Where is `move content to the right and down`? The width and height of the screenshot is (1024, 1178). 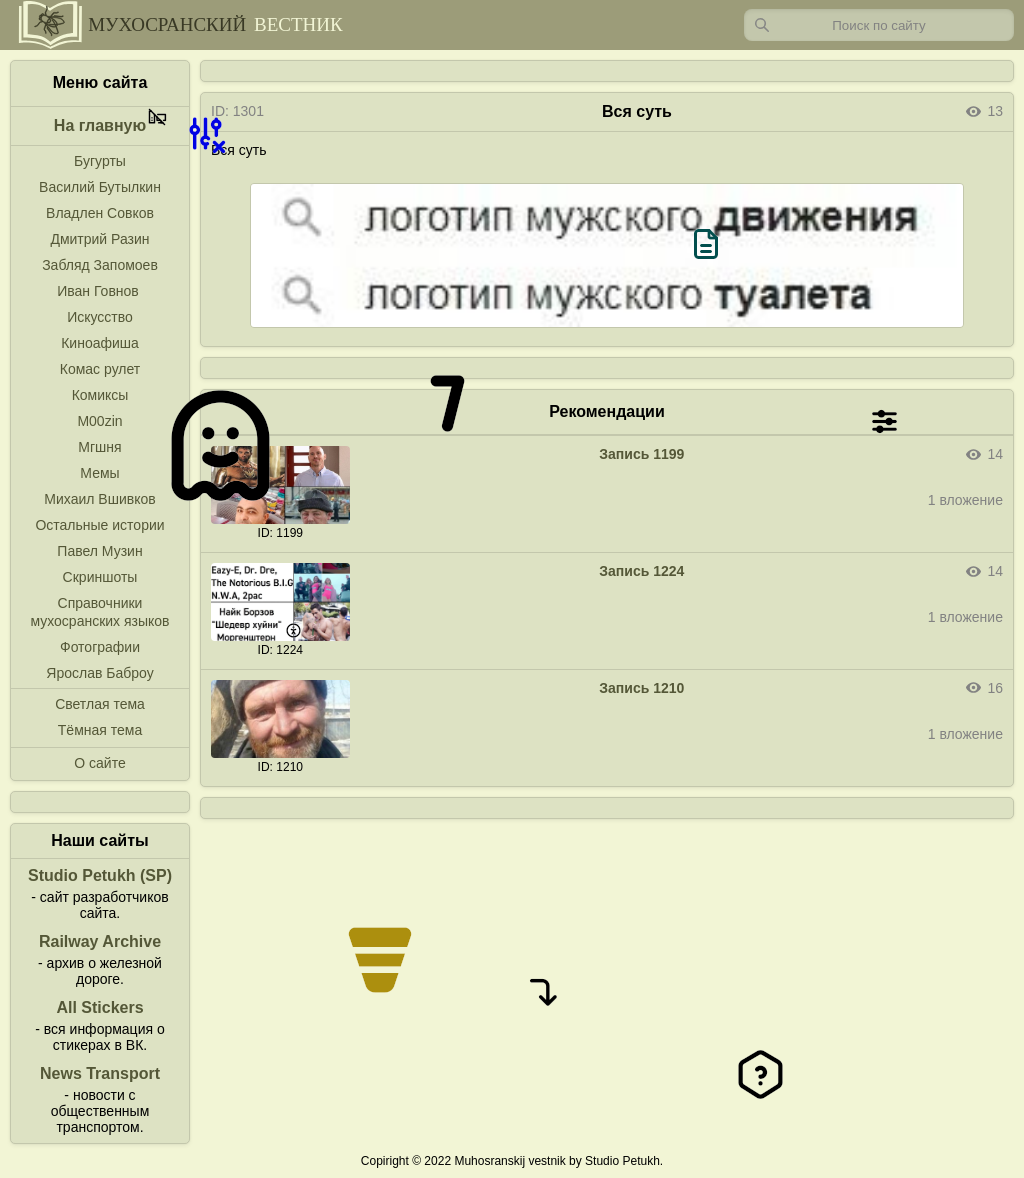 move content to the right and down is located at coordinates (542, 991).